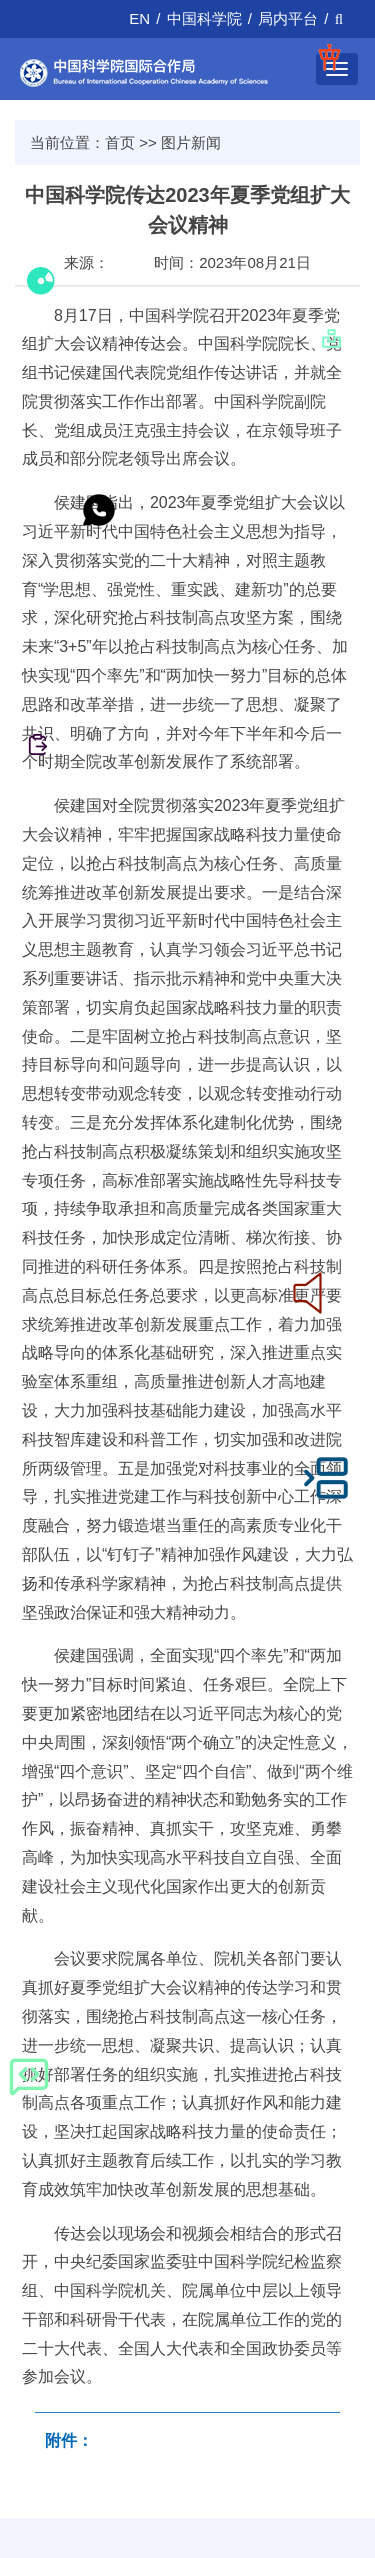 The height and width of the screenshot is (2558, 375). What do you see at coordinates (331, 338) in the screenshot?
I see `access unsplash photo library` at bounding box center [331, 338].